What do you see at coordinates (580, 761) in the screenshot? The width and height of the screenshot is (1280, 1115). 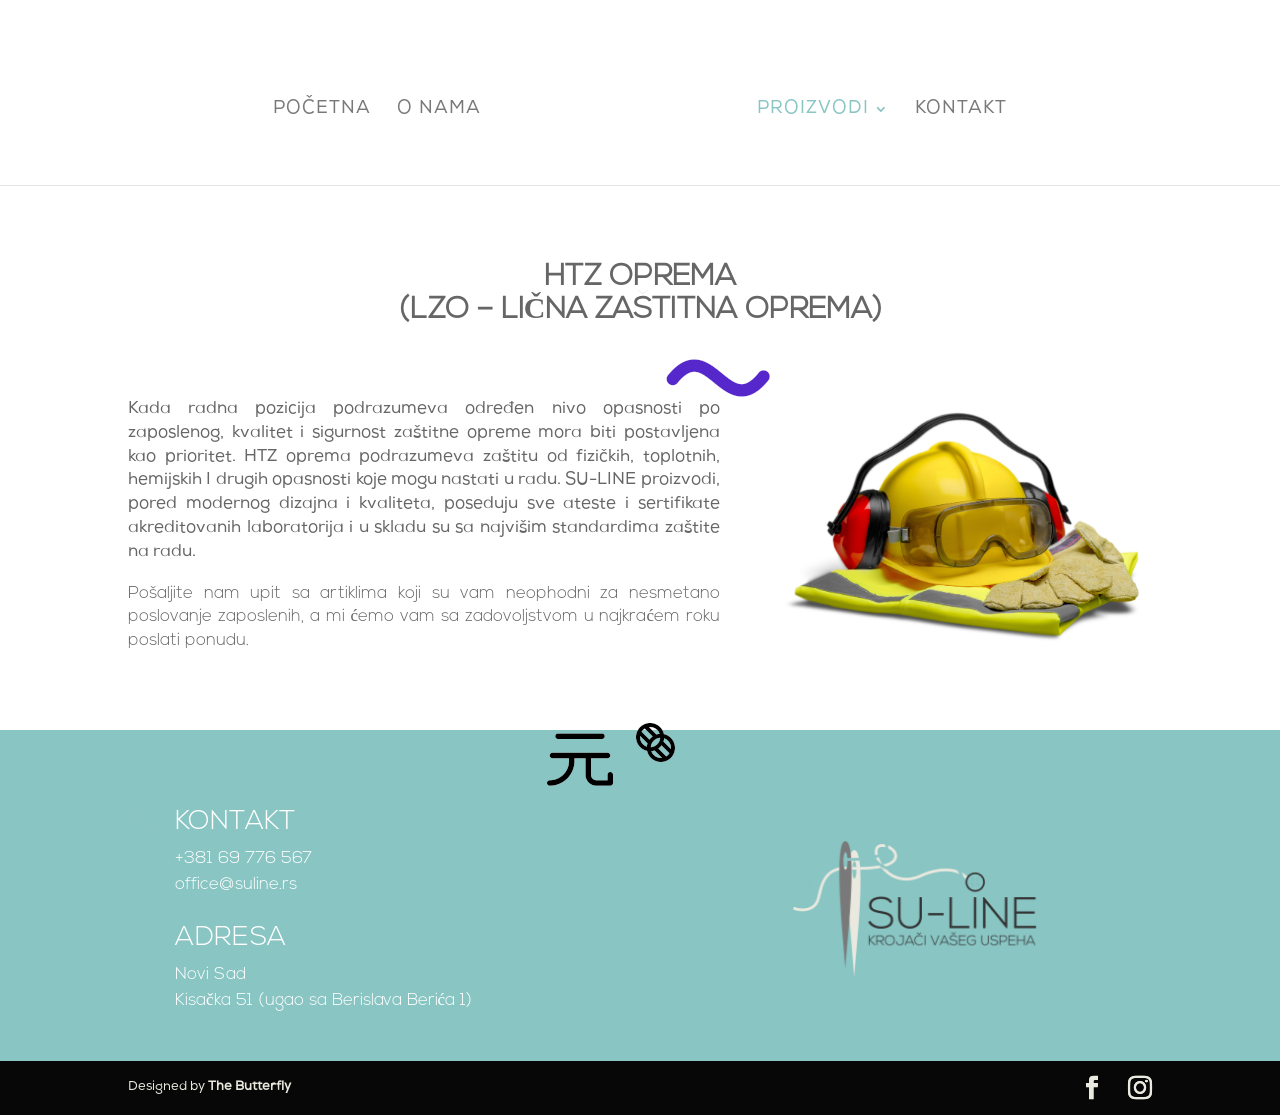 I see `view prices in chinese yuan` at bounding box center [580, 761].